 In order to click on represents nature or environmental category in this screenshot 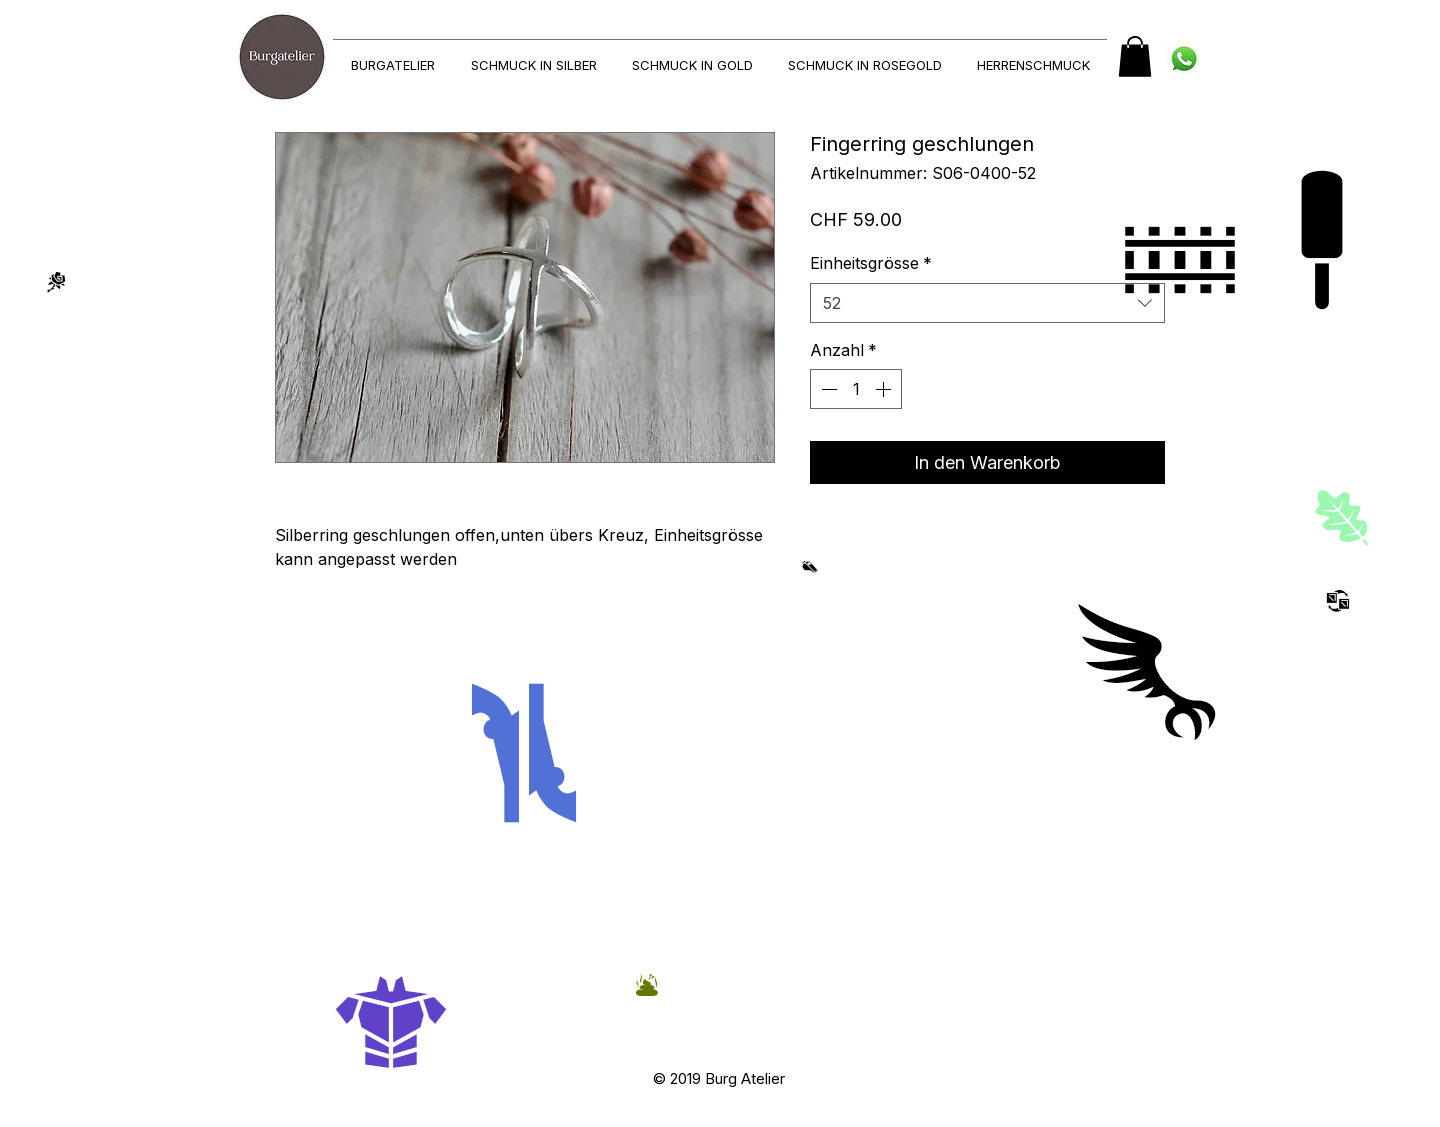, I will do `click(1342, 518)`.